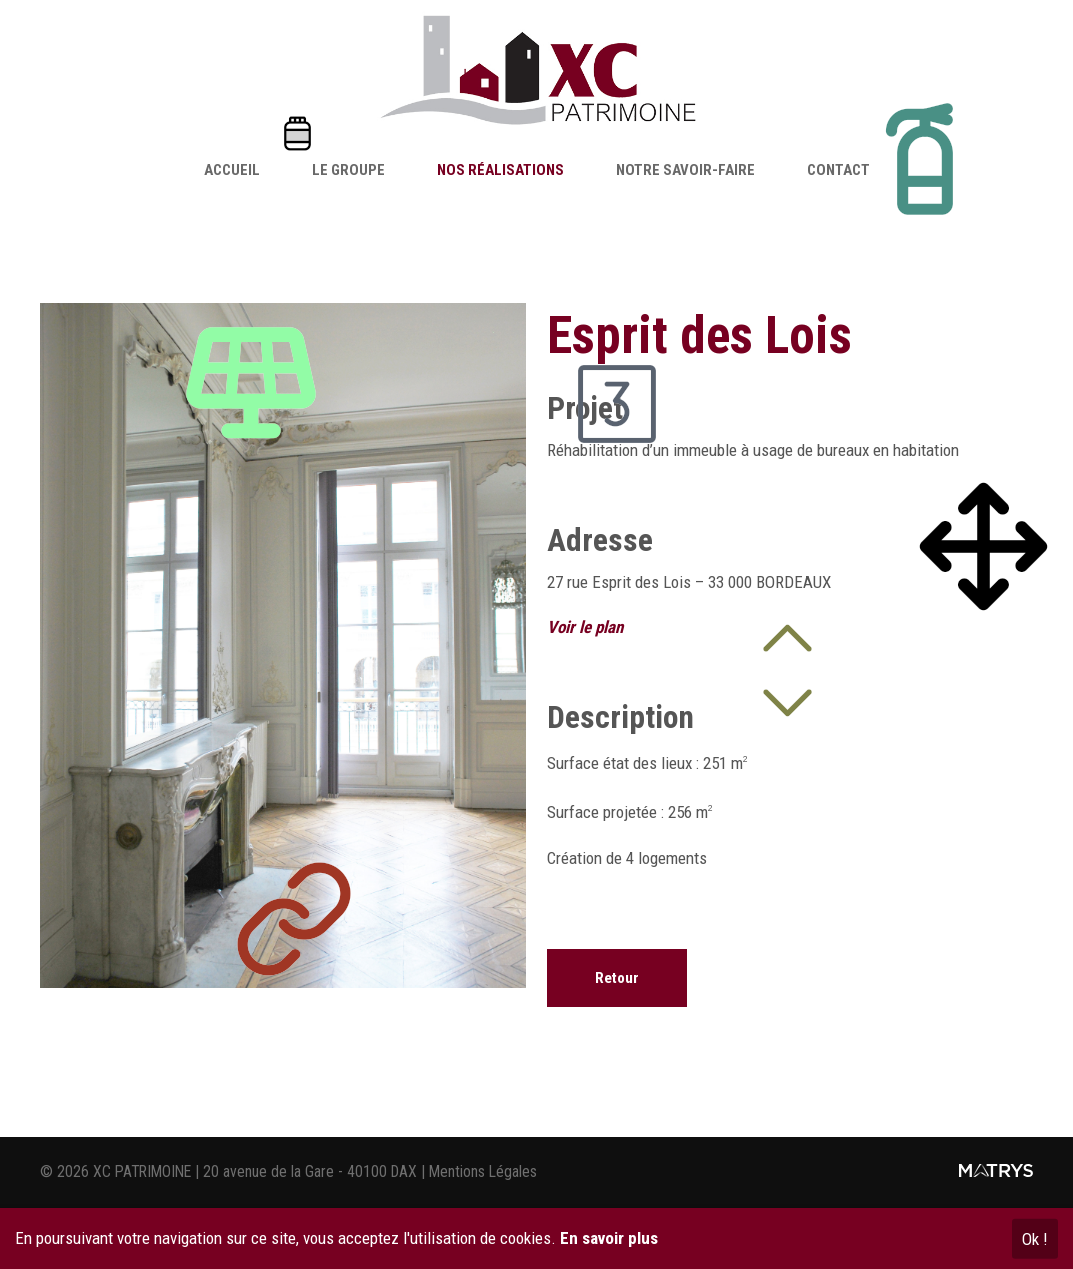  Describe the element at coordinates (297, 133) in the screenshot. I see `view product or ingredient details` at that location.